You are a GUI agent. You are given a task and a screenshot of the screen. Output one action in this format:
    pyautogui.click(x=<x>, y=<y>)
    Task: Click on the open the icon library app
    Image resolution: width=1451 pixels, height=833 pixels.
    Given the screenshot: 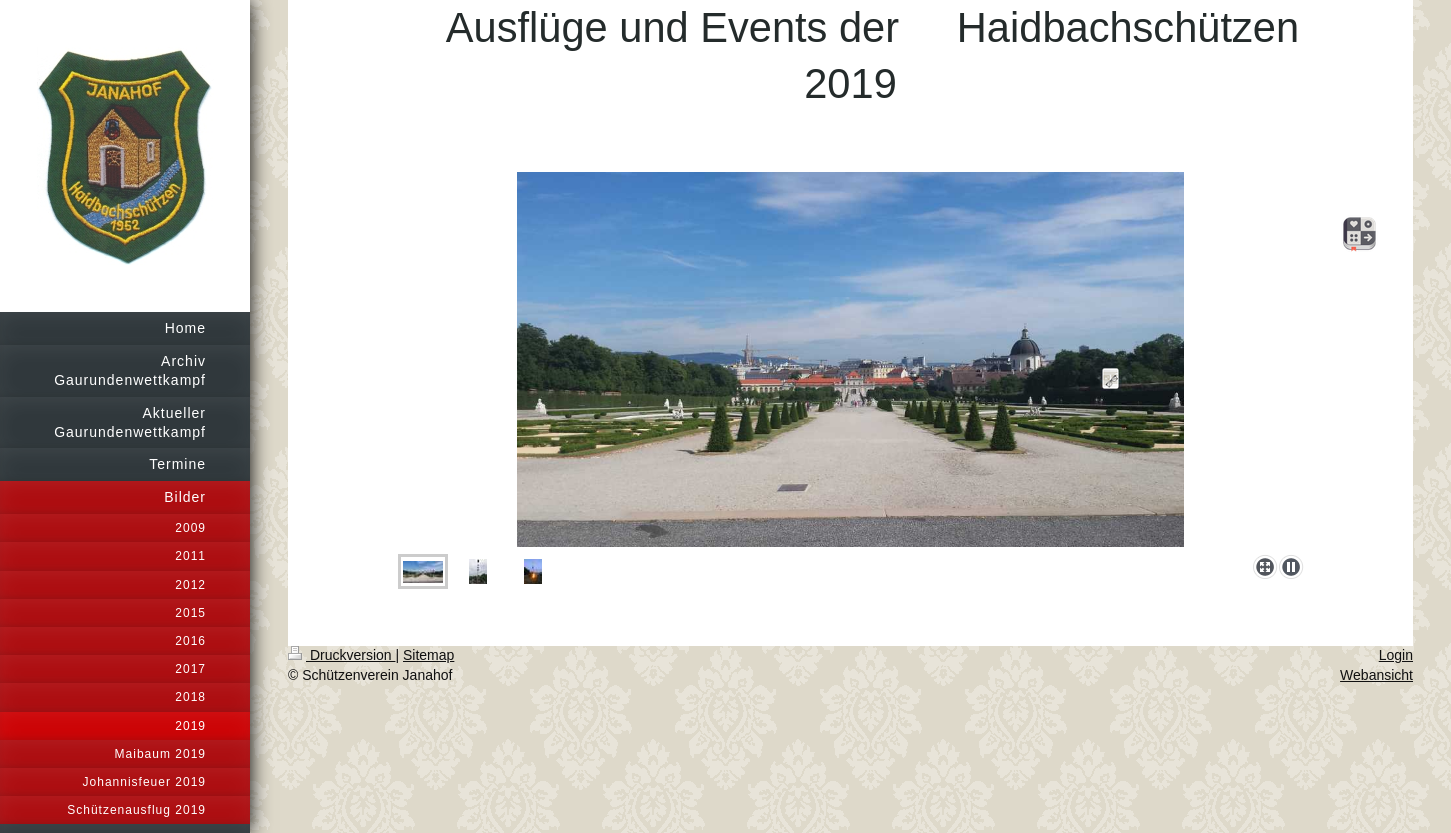 What is the action you would take?
    pyautogui.click(x=1359, y=233)
    